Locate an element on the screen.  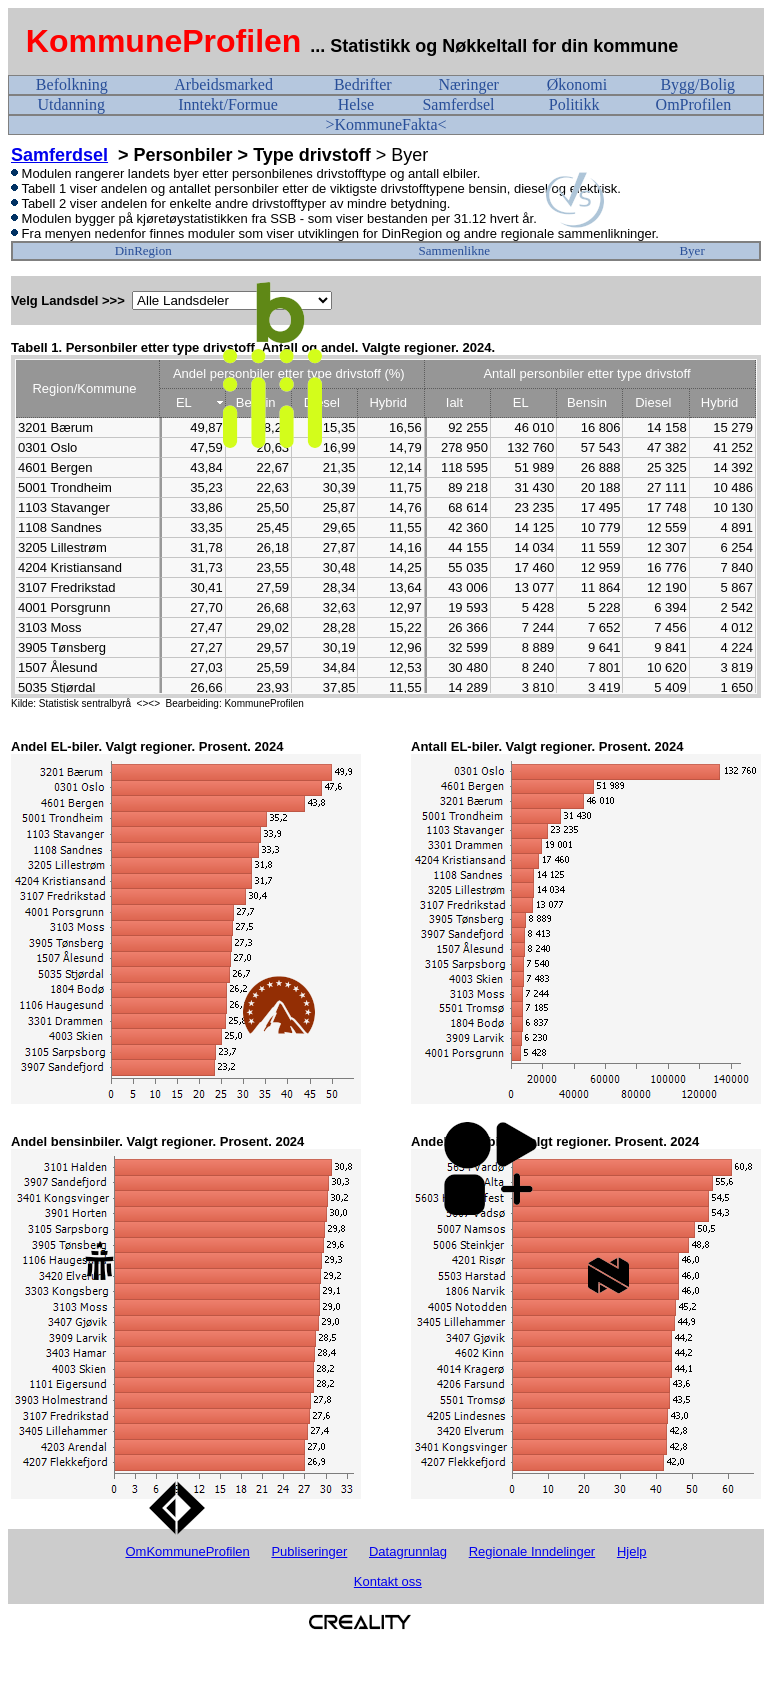
nordic semiconductor company logo is located at coordinates (608, 1275).